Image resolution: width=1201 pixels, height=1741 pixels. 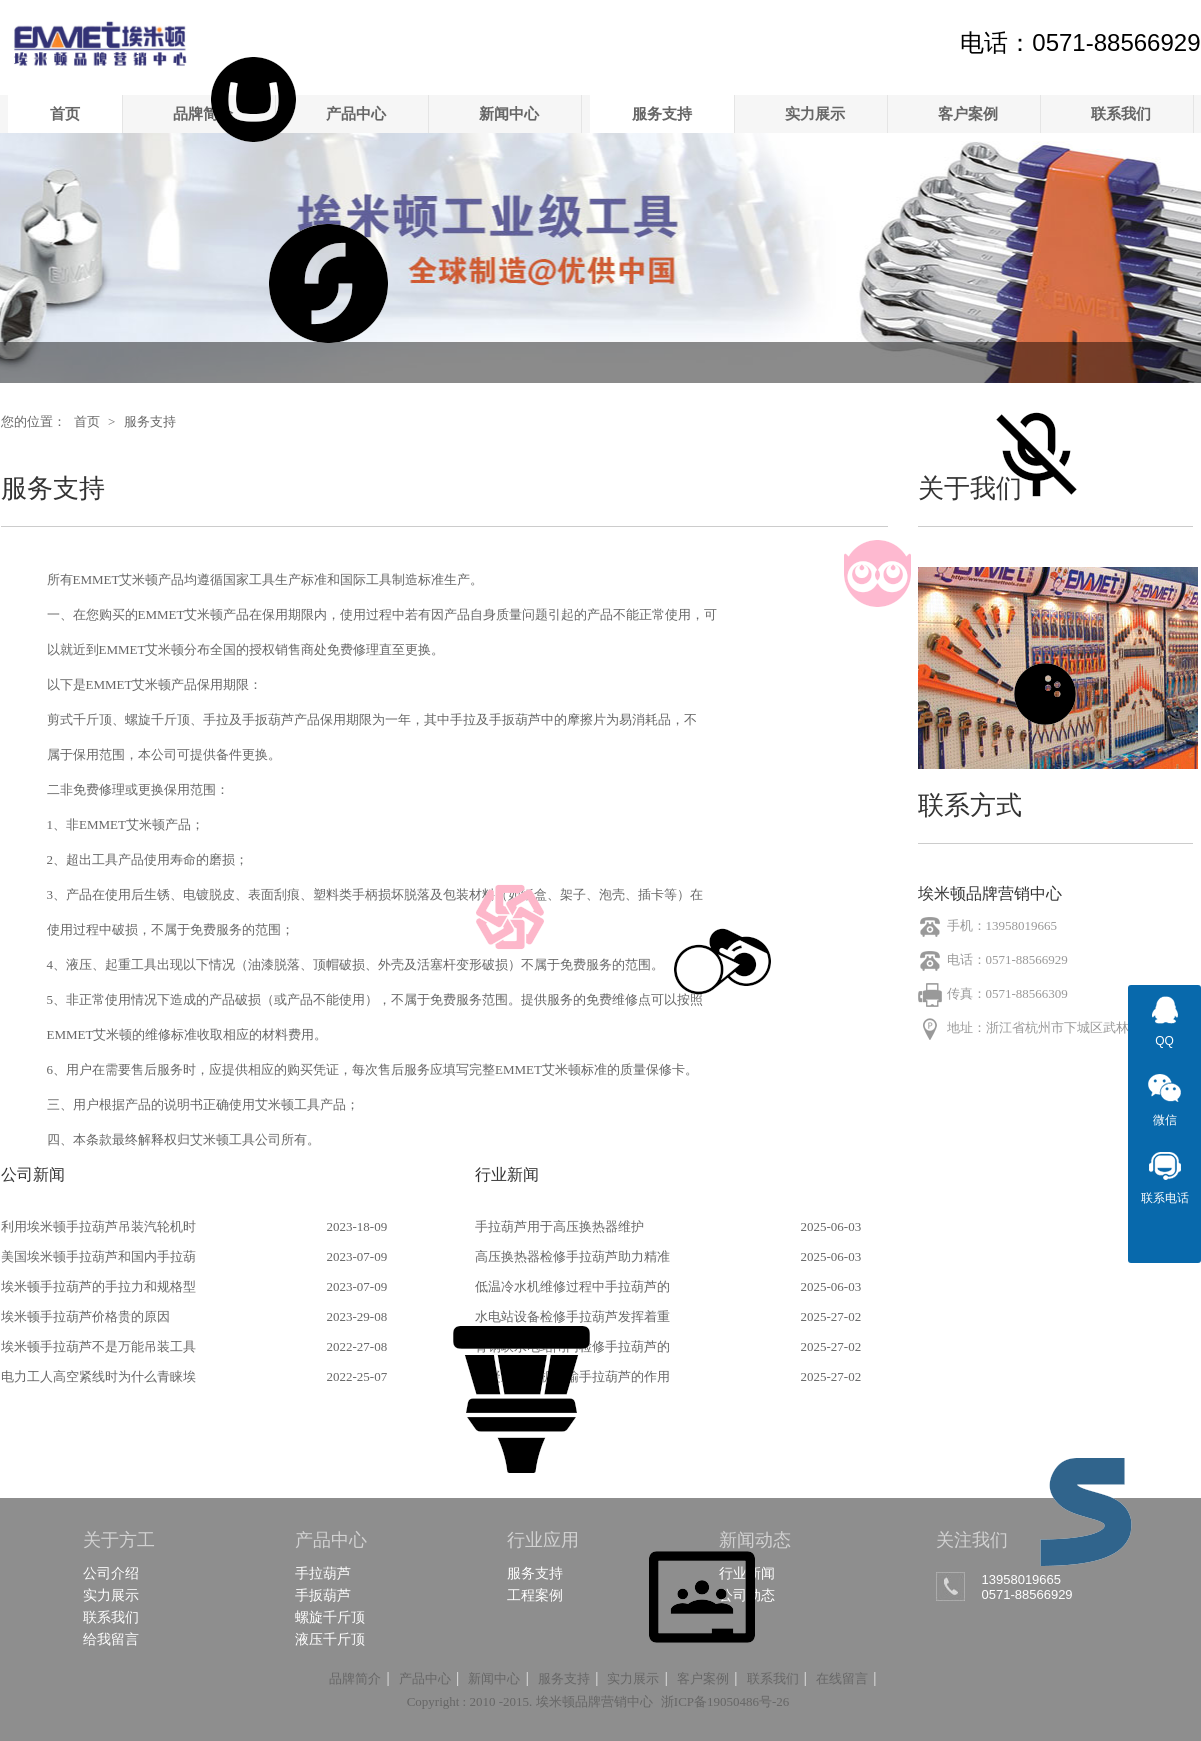 I want to click on tower git client app logo, so click(x=521, y=1399).